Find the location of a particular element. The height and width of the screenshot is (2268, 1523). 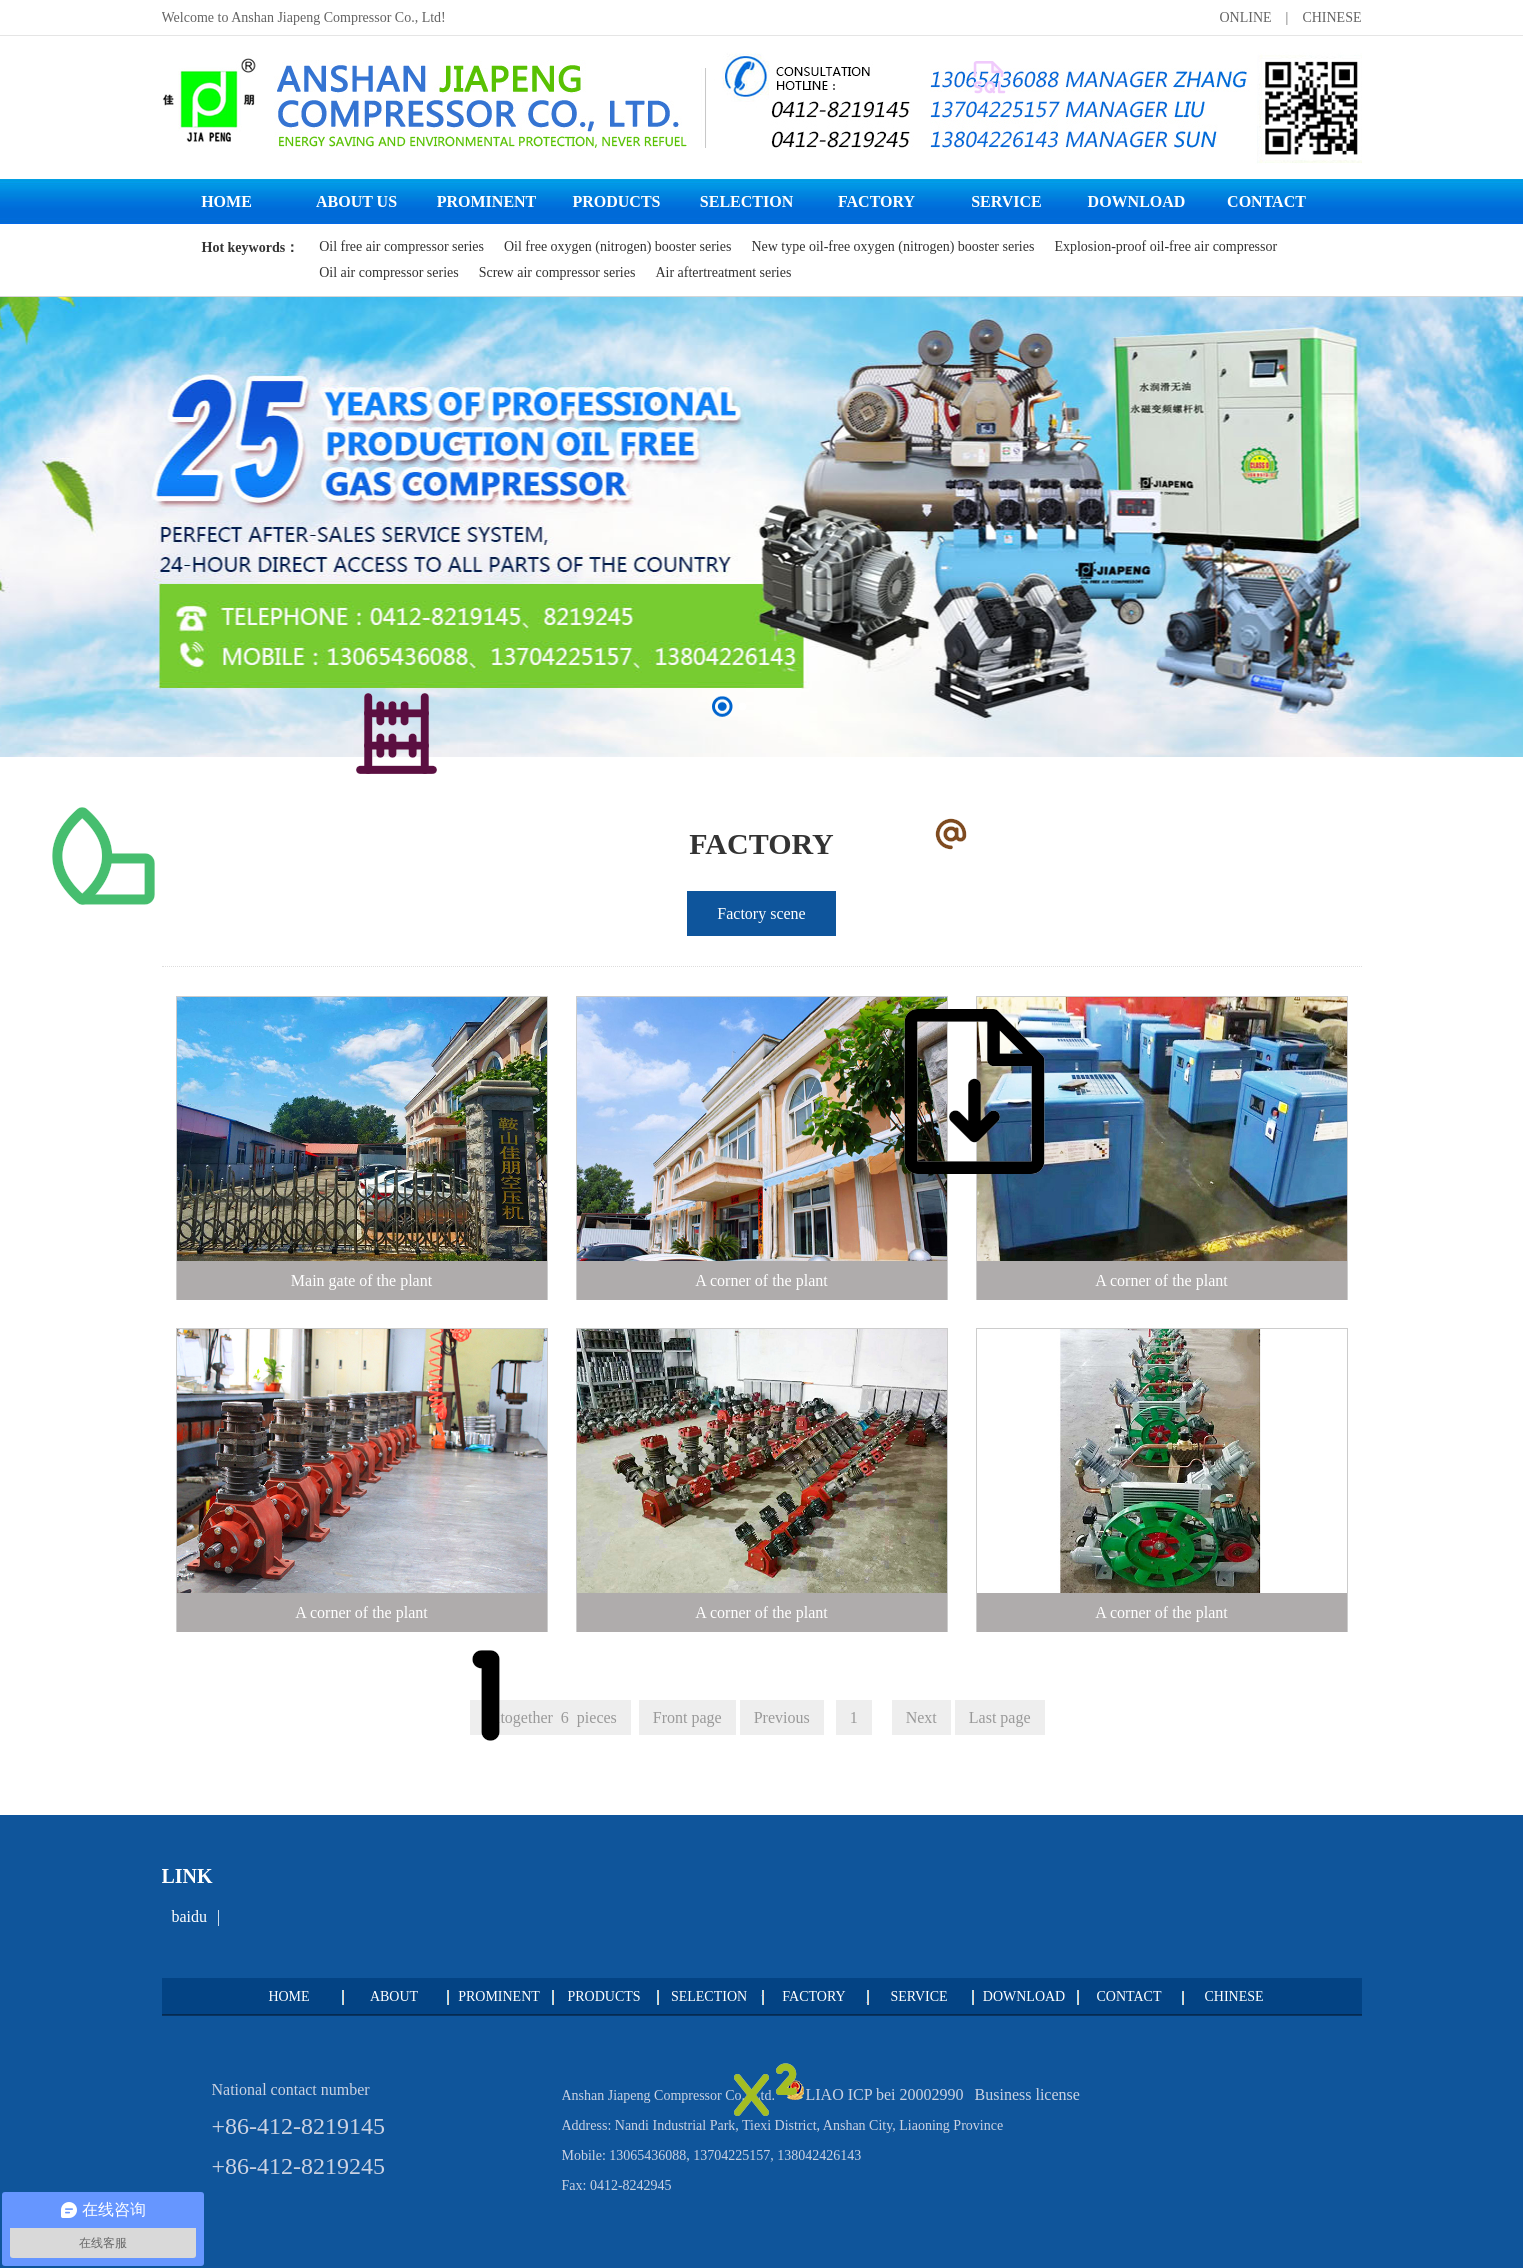

open snapseed photo editor is located at coordinates (103, 858).